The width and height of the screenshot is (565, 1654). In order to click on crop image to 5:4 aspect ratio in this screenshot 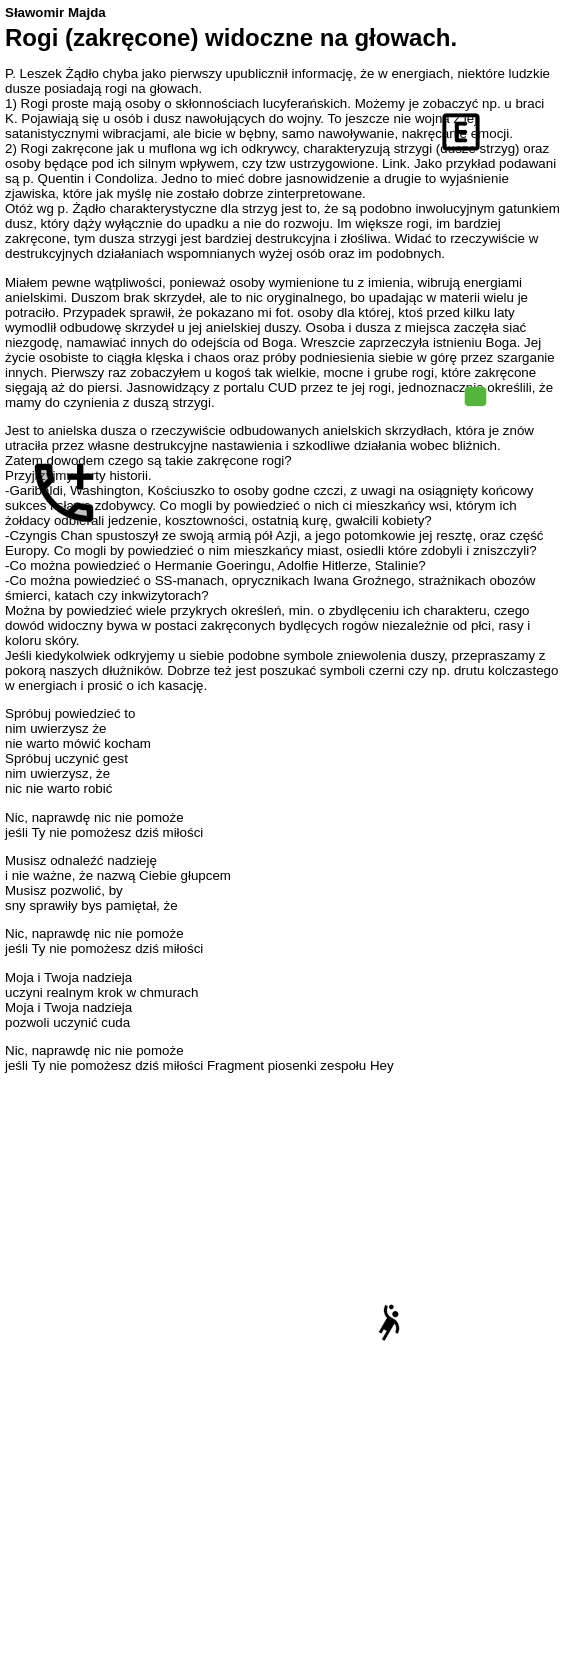, I will do `click(475, 396)`.